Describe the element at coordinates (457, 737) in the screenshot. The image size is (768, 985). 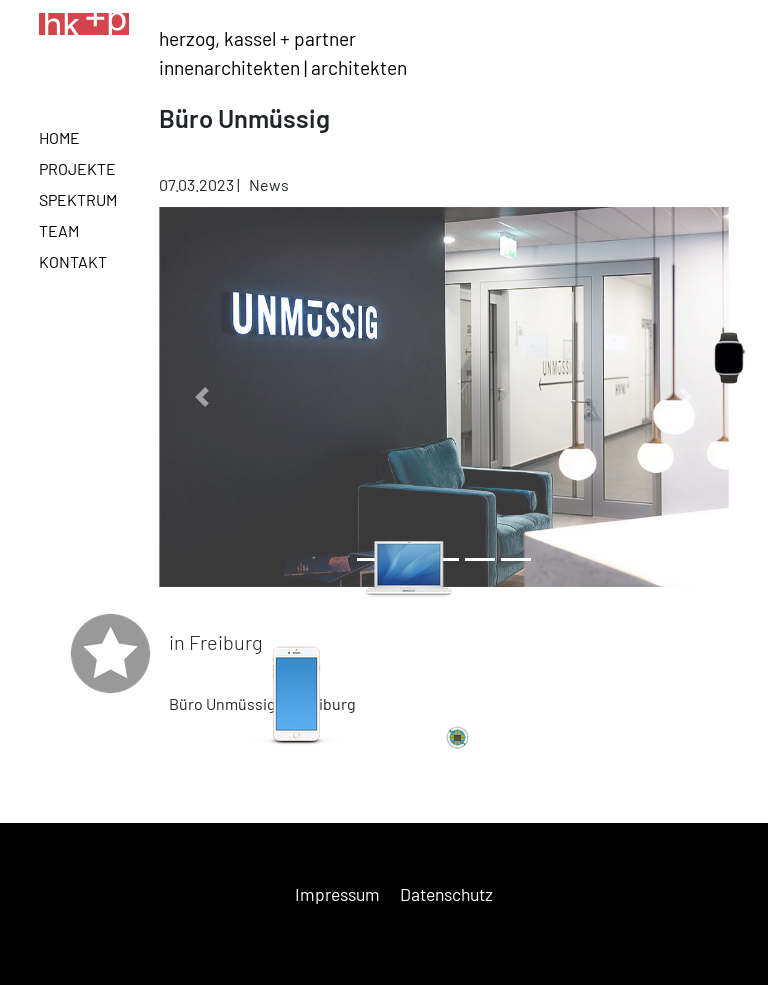
I see `access firmware update settings` at that location.